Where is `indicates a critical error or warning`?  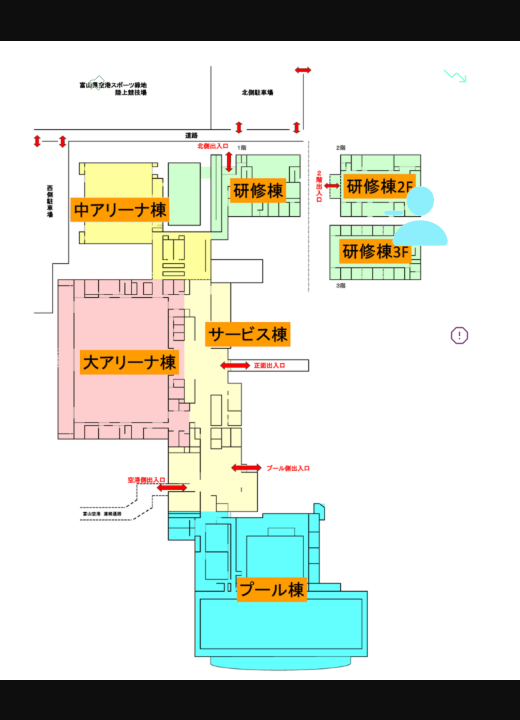
indicates a critical error or warning is located at coordinates (459, 335).